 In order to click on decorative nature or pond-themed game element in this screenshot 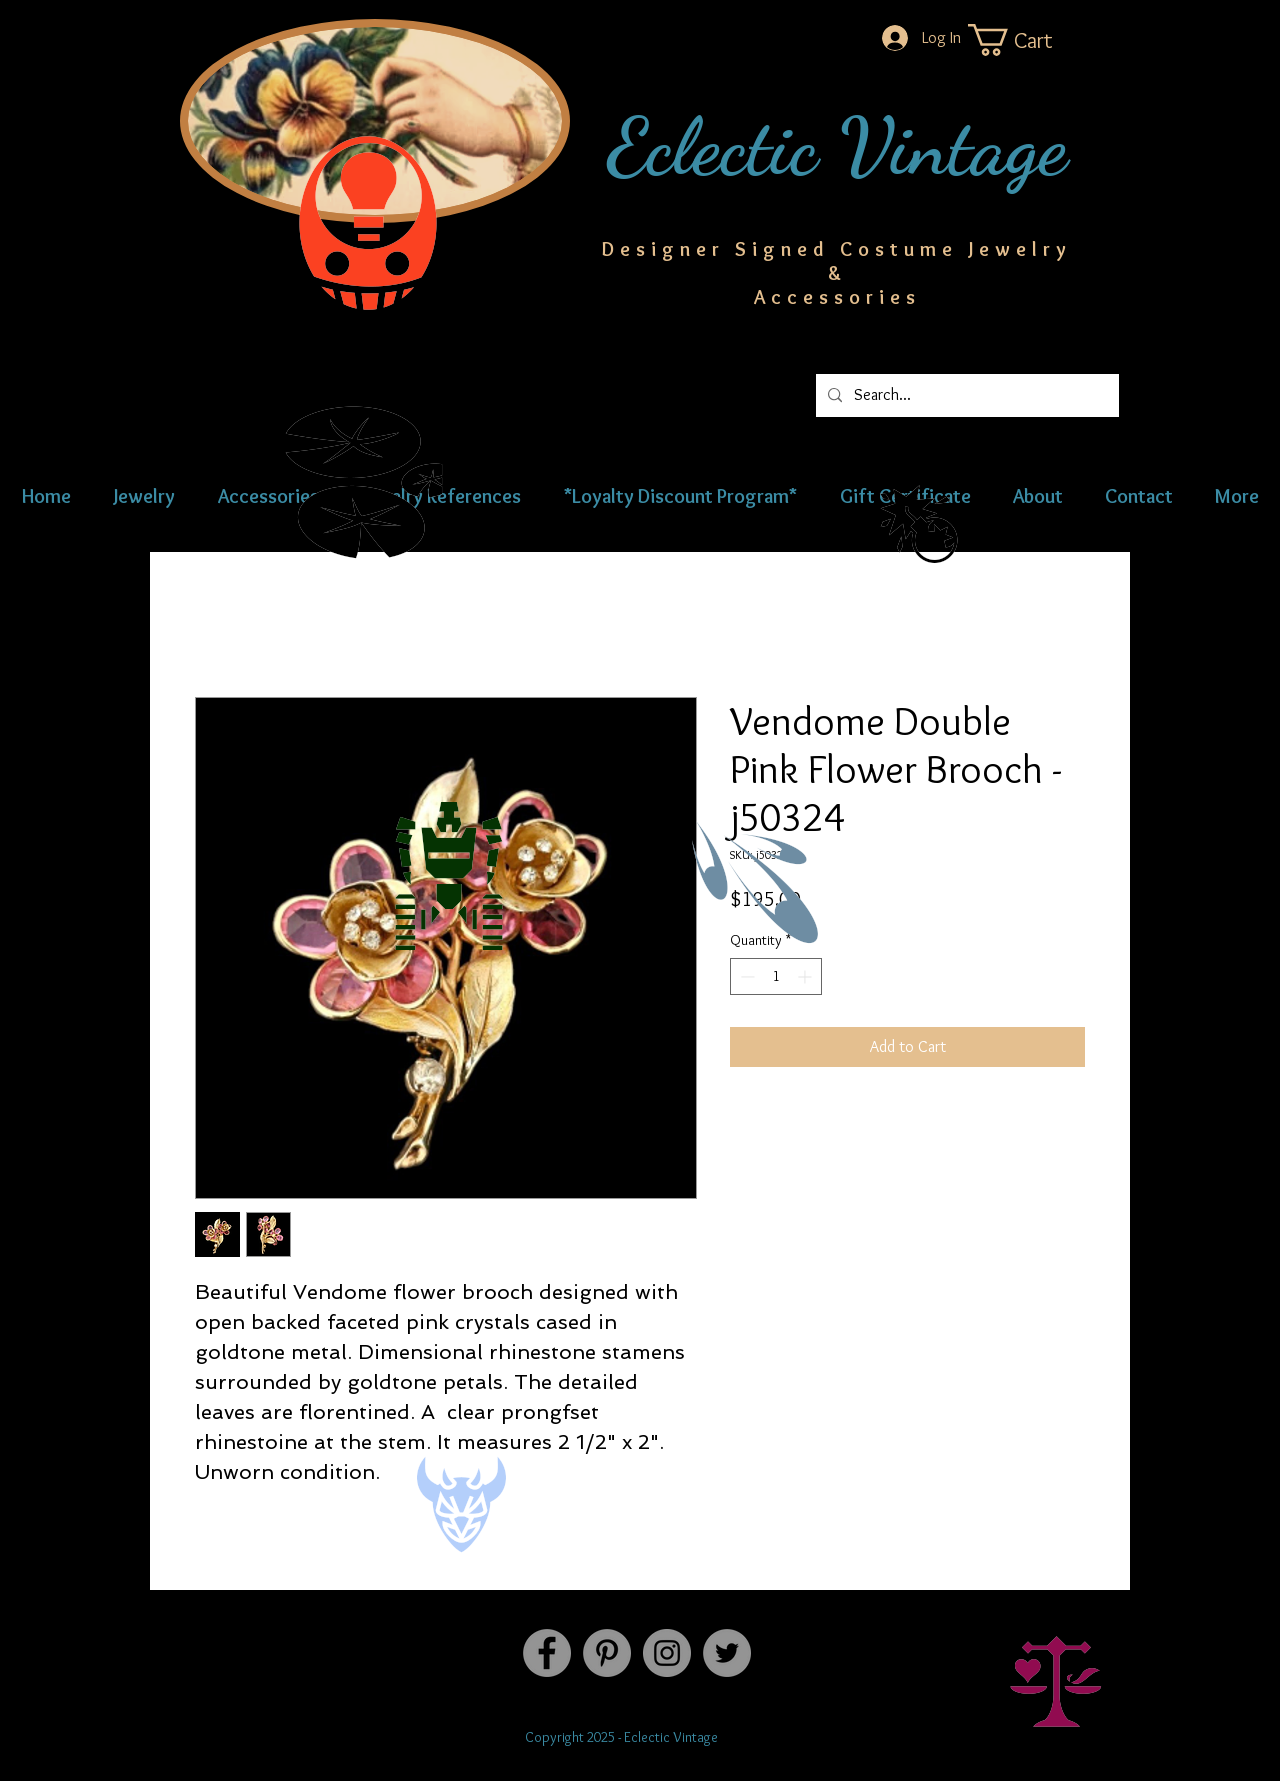, I will do `click(364, 484)`.